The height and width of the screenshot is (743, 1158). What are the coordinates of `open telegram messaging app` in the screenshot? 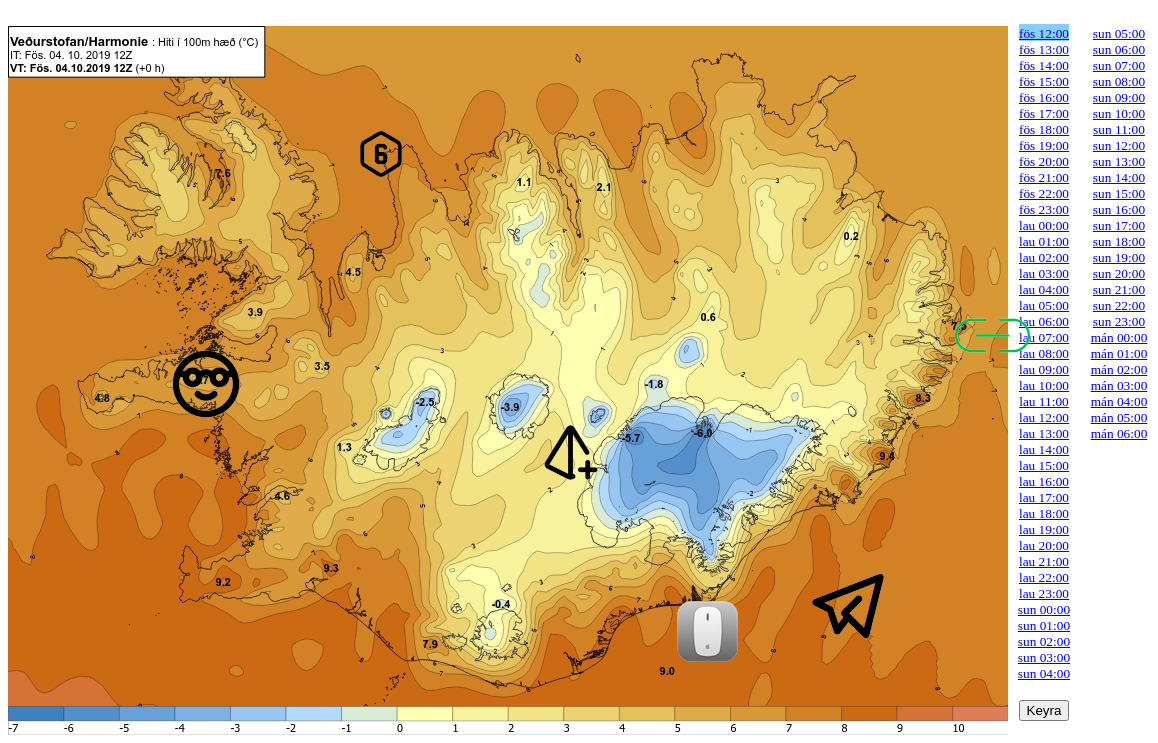 It's located at (848, 606).